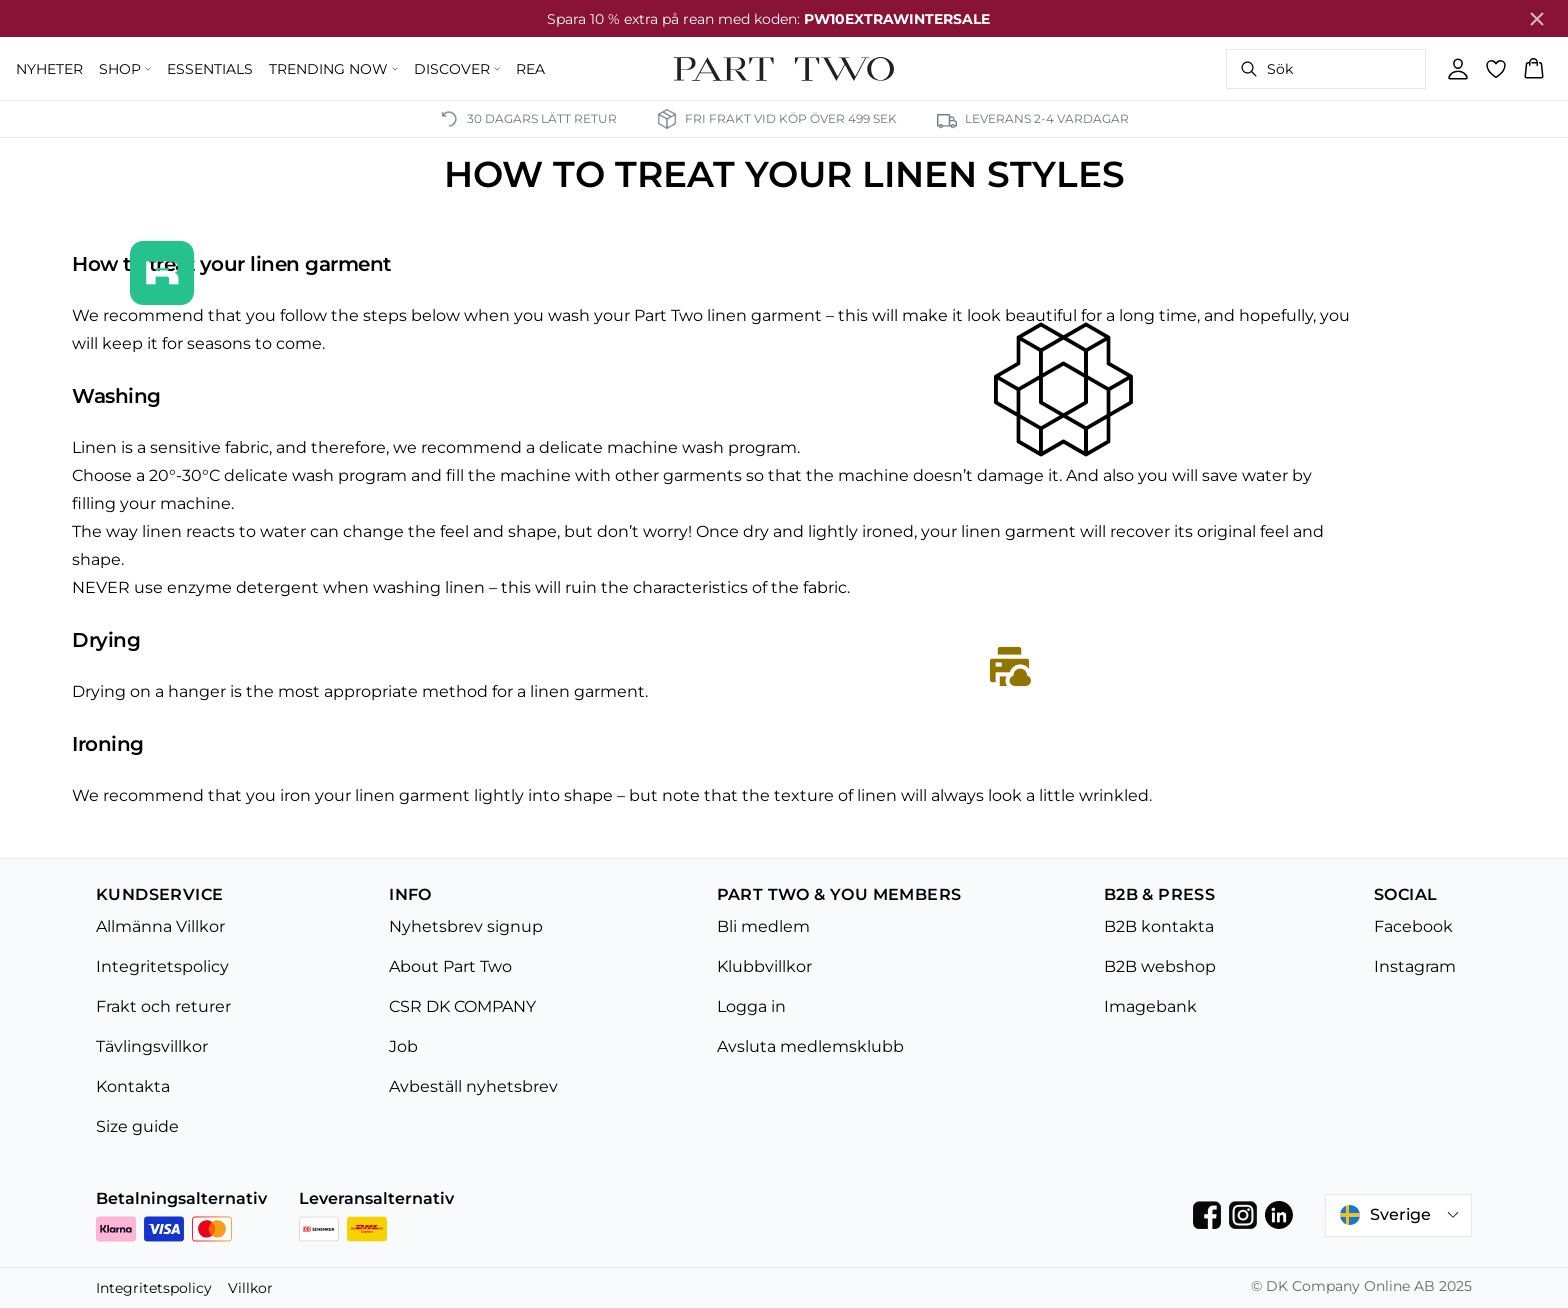 Image resolution: width=1568 pixels, height=1308 pixels. I want to click on open the rarible NFT marketplace app, so click(162, 273).